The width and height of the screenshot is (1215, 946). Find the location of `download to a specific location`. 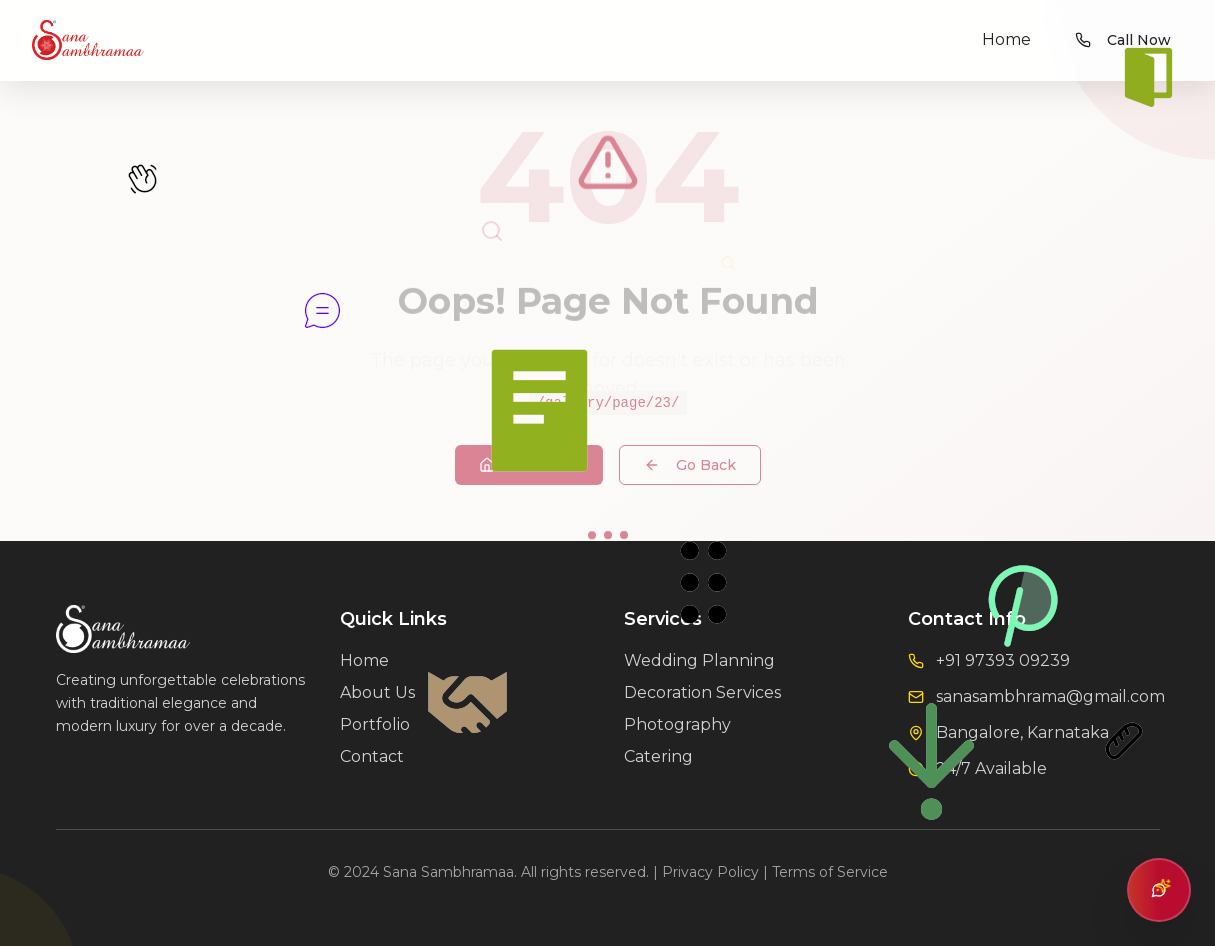

download to a specific location is located at coordinates (931, 761).